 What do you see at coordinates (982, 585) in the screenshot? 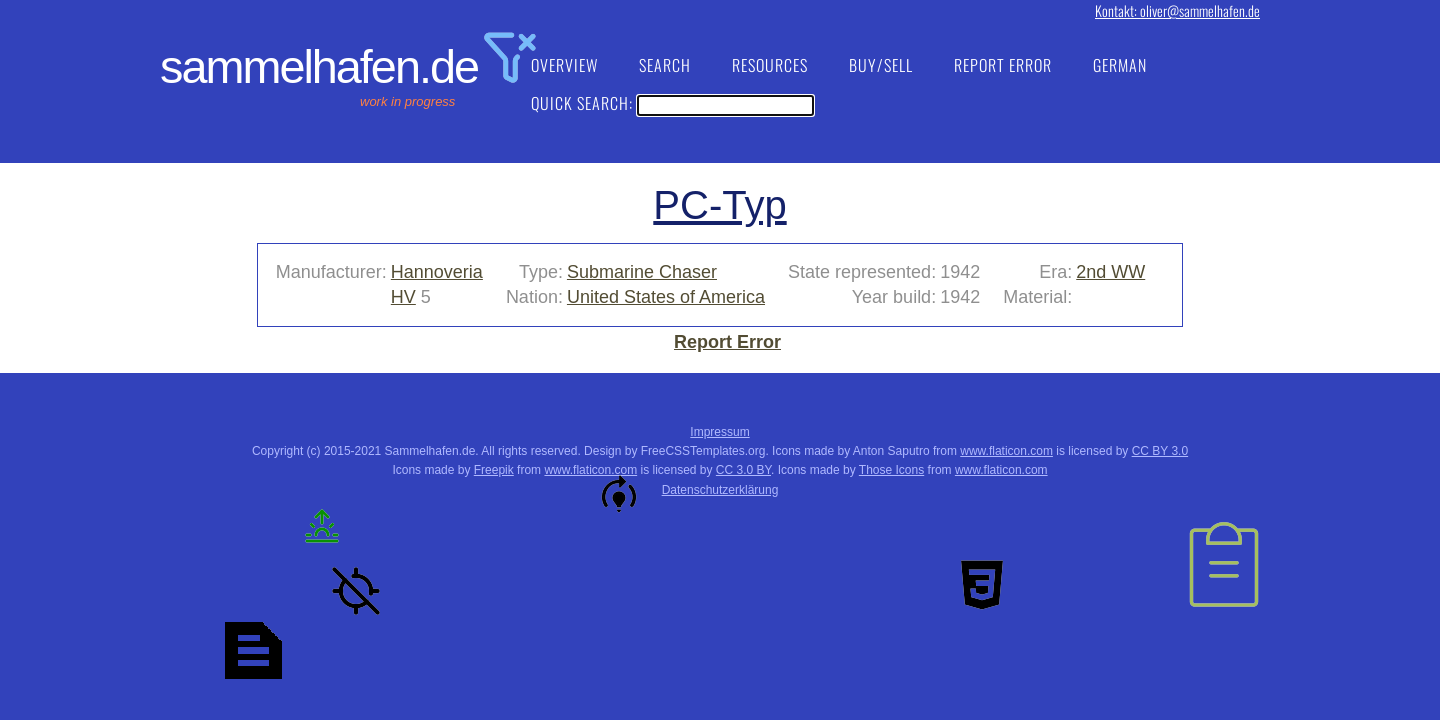
I see `CSS3 stylesheet language logo` at bounding box center [982, 585].